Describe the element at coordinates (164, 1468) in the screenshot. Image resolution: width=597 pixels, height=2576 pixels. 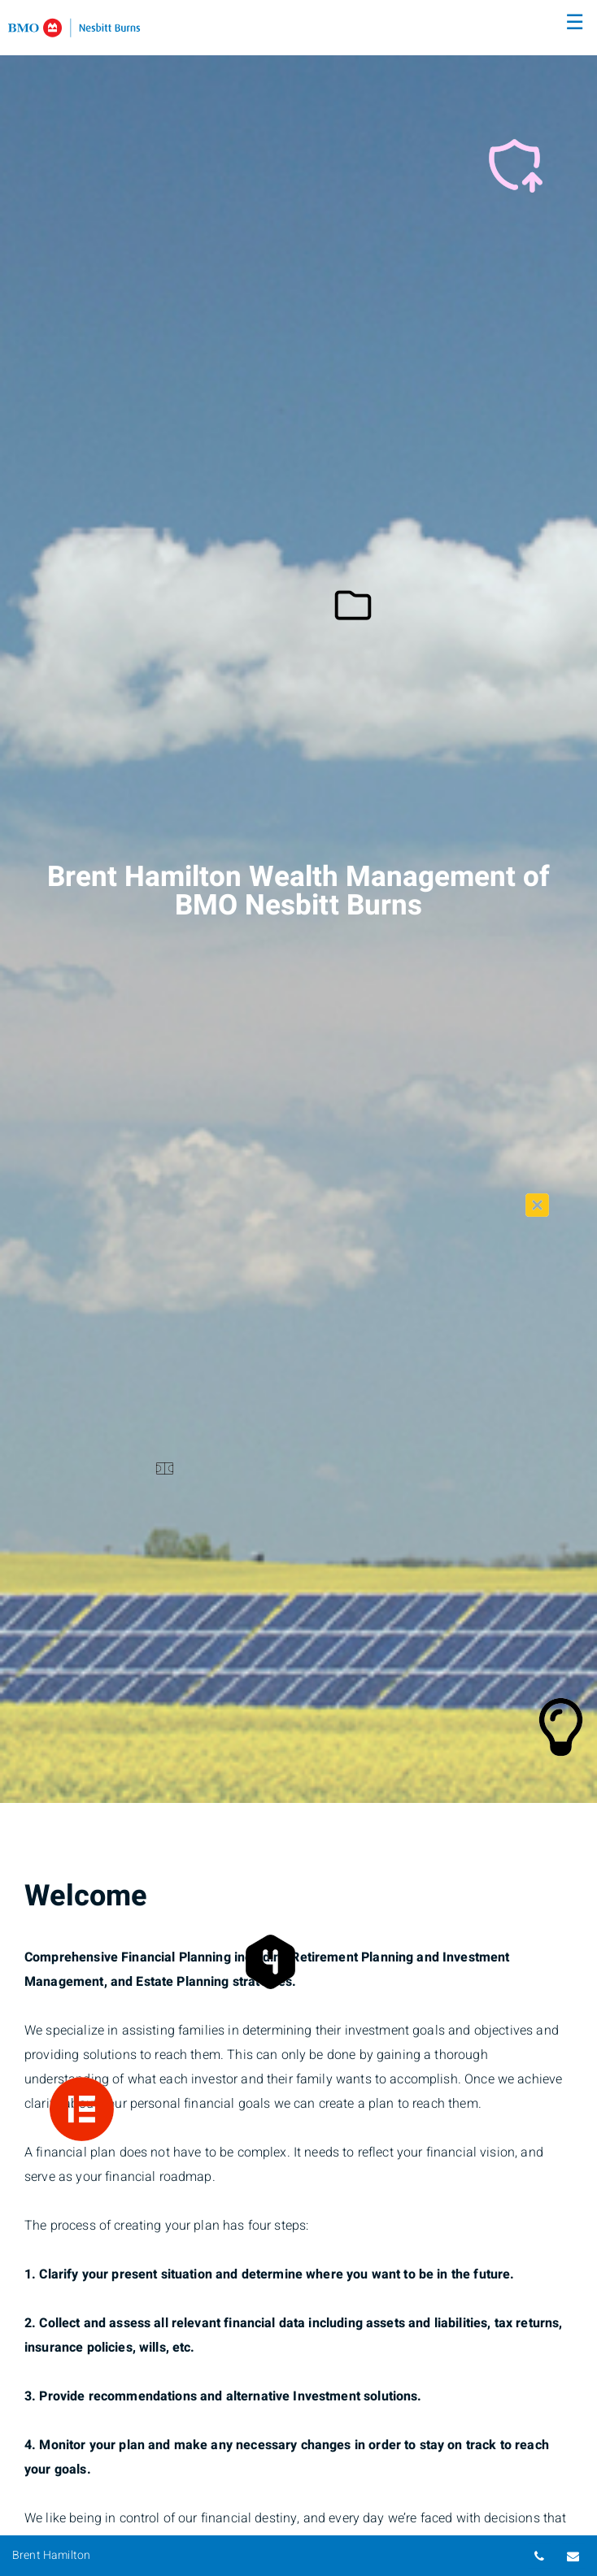
I see `view basketball court availability` at that location.